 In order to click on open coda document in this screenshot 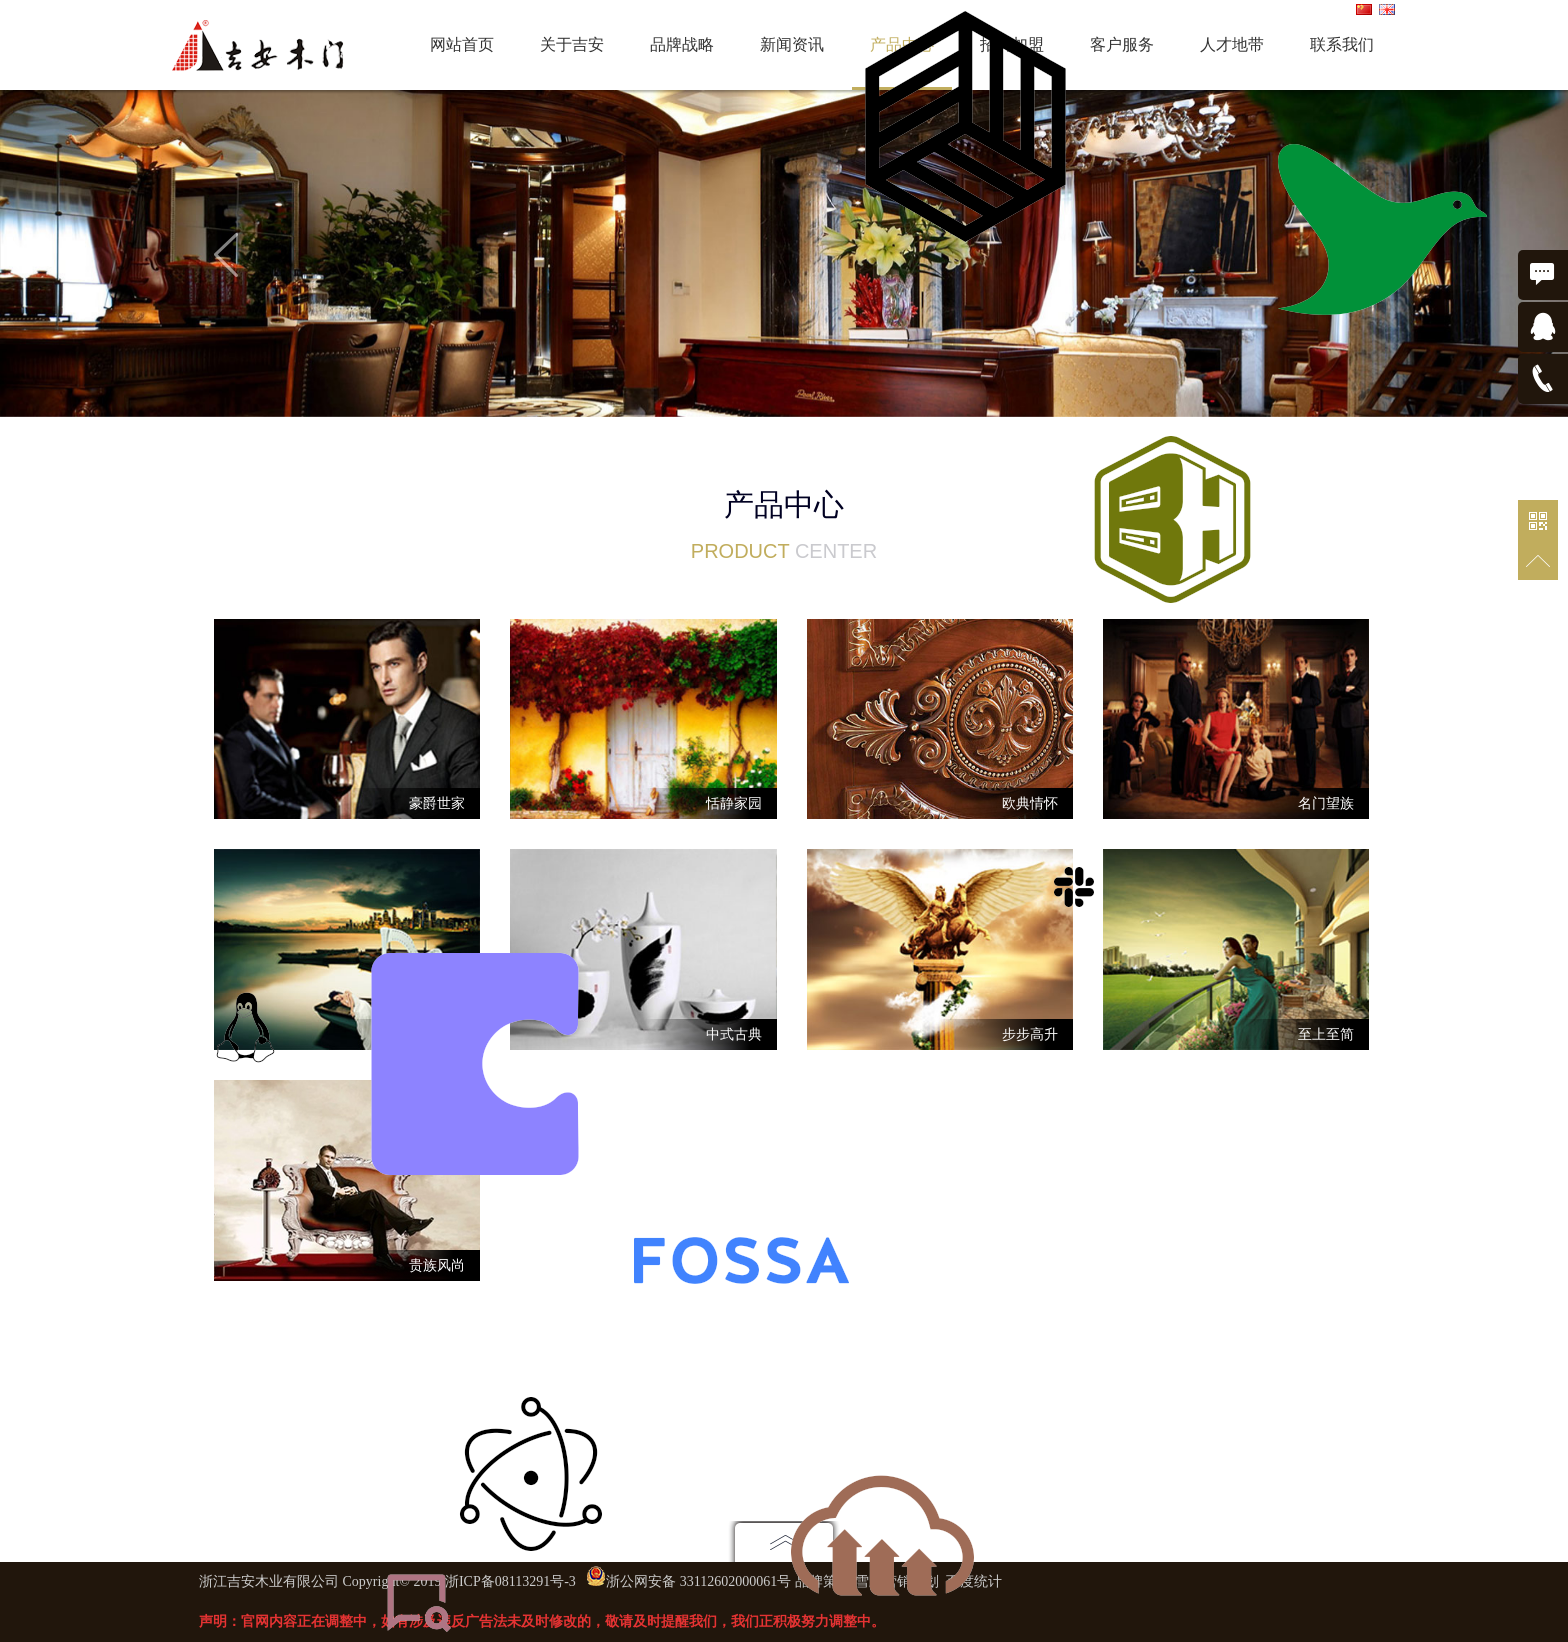, I will do `click(475, 1064)`.